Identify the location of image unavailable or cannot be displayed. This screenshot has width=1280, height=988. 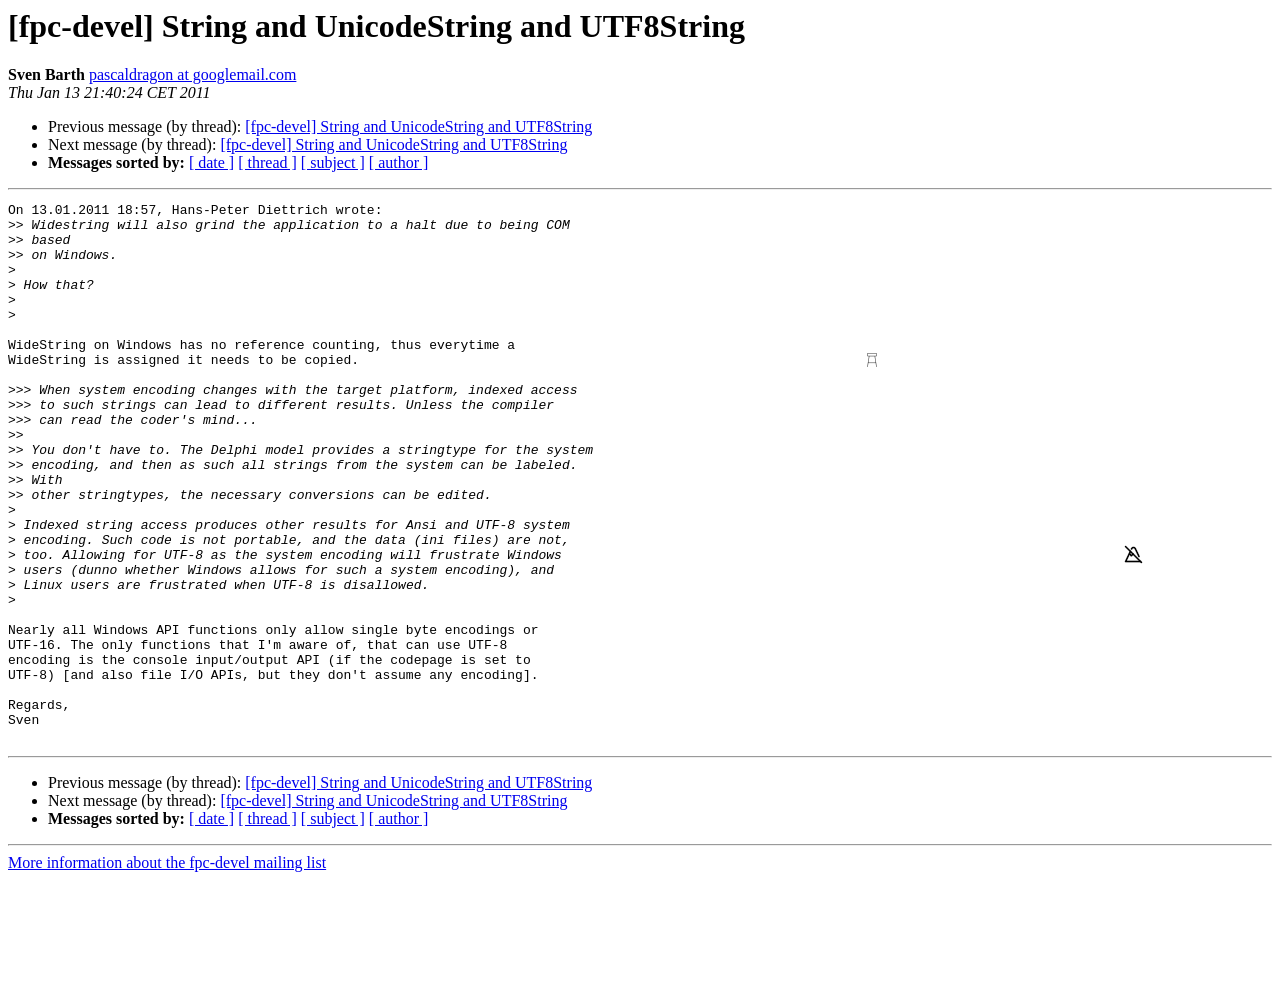
(1133, 554).